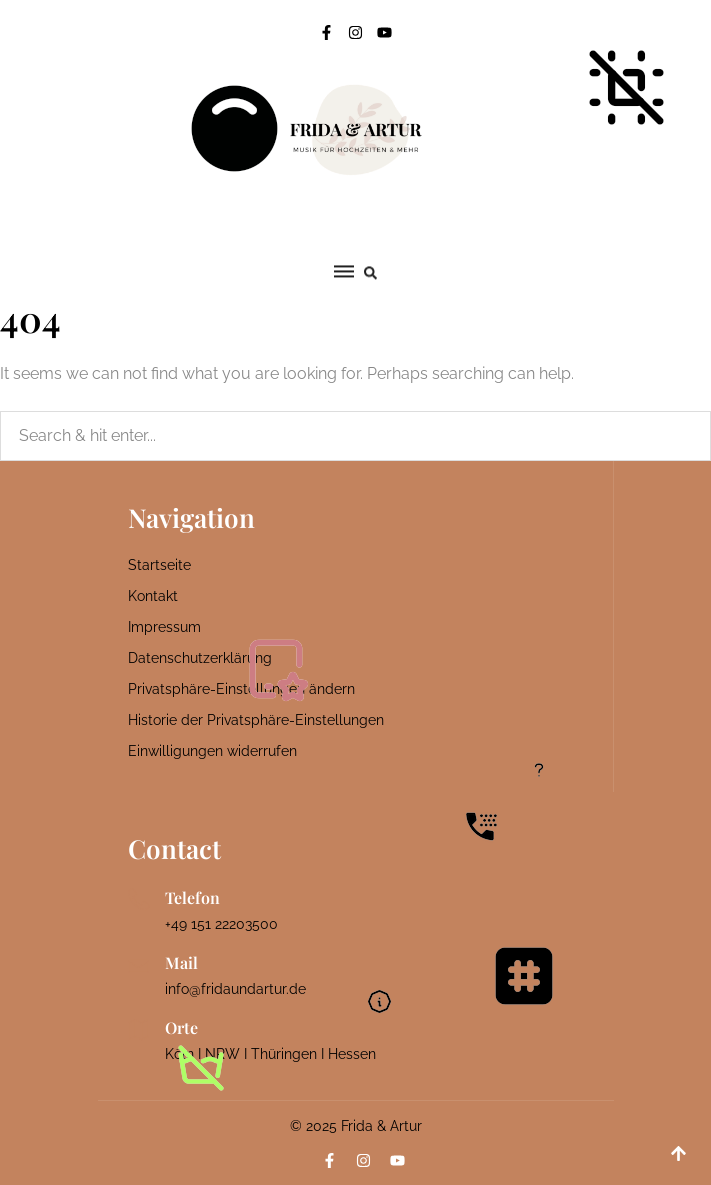 The width and height of the screenshot is (711, 1185). What do you see at coordinates (379, 1001) in the screenshot?
I see `view more information or details` at bounding box center [379, 1001].